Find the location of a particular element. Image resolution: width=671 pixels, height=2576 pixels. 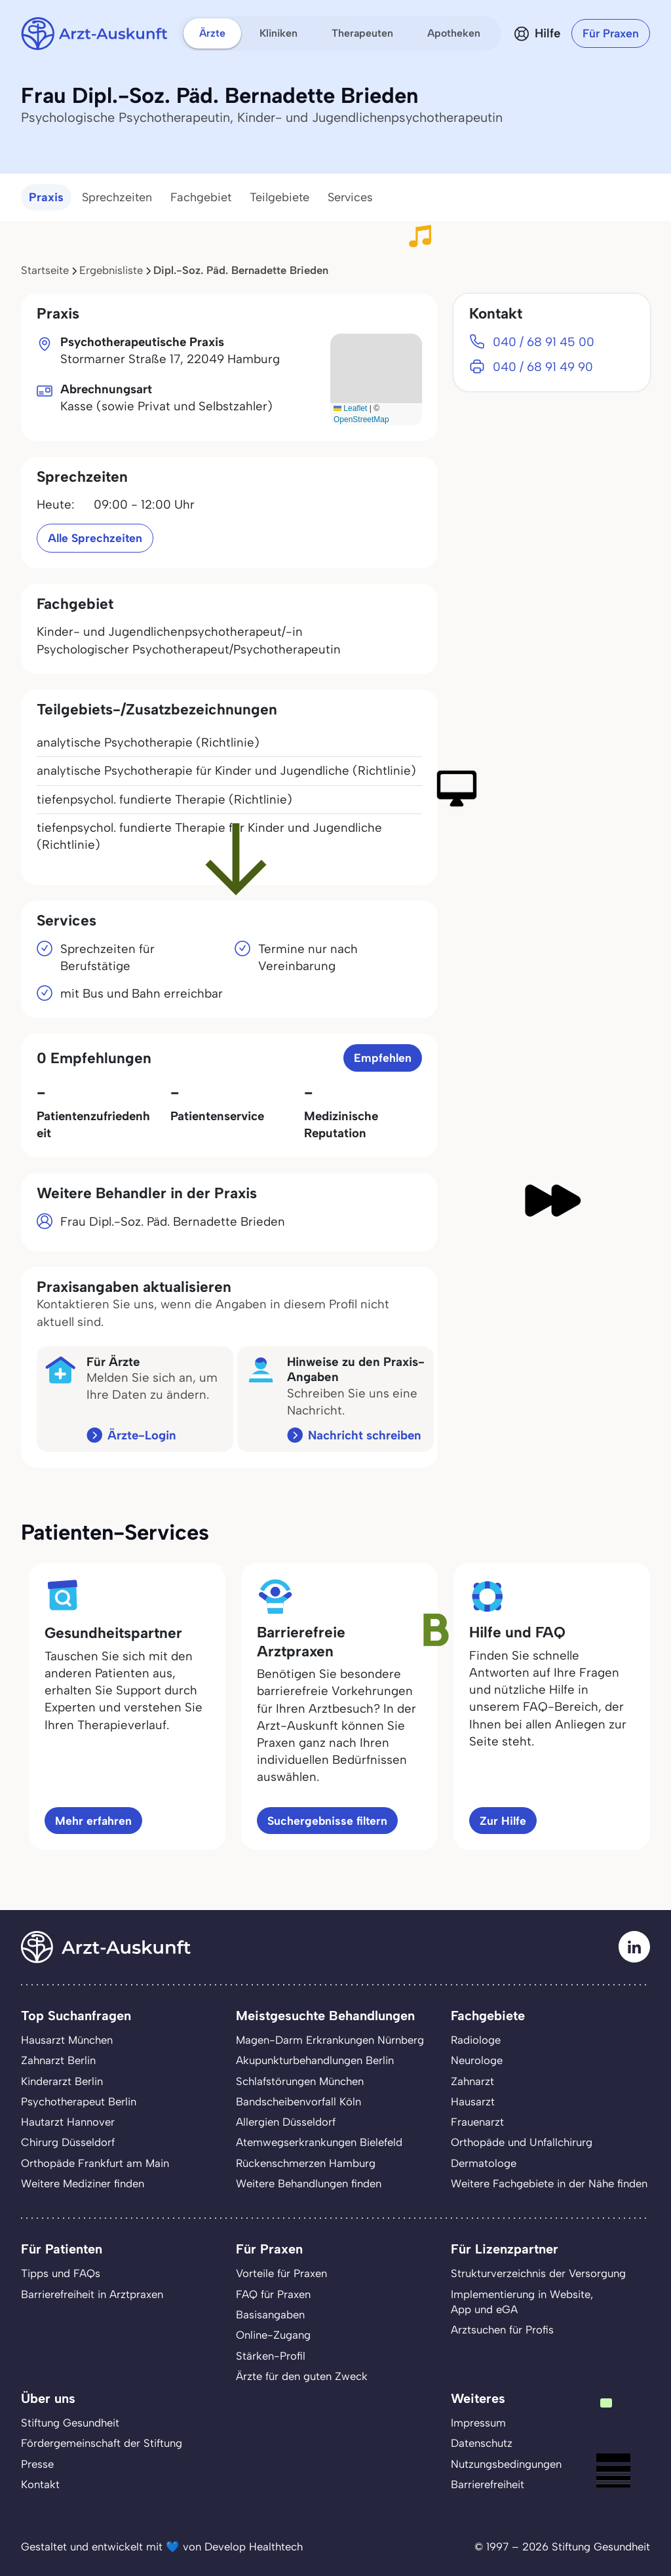

switch to desktop view is located at coordinates (457, 789).